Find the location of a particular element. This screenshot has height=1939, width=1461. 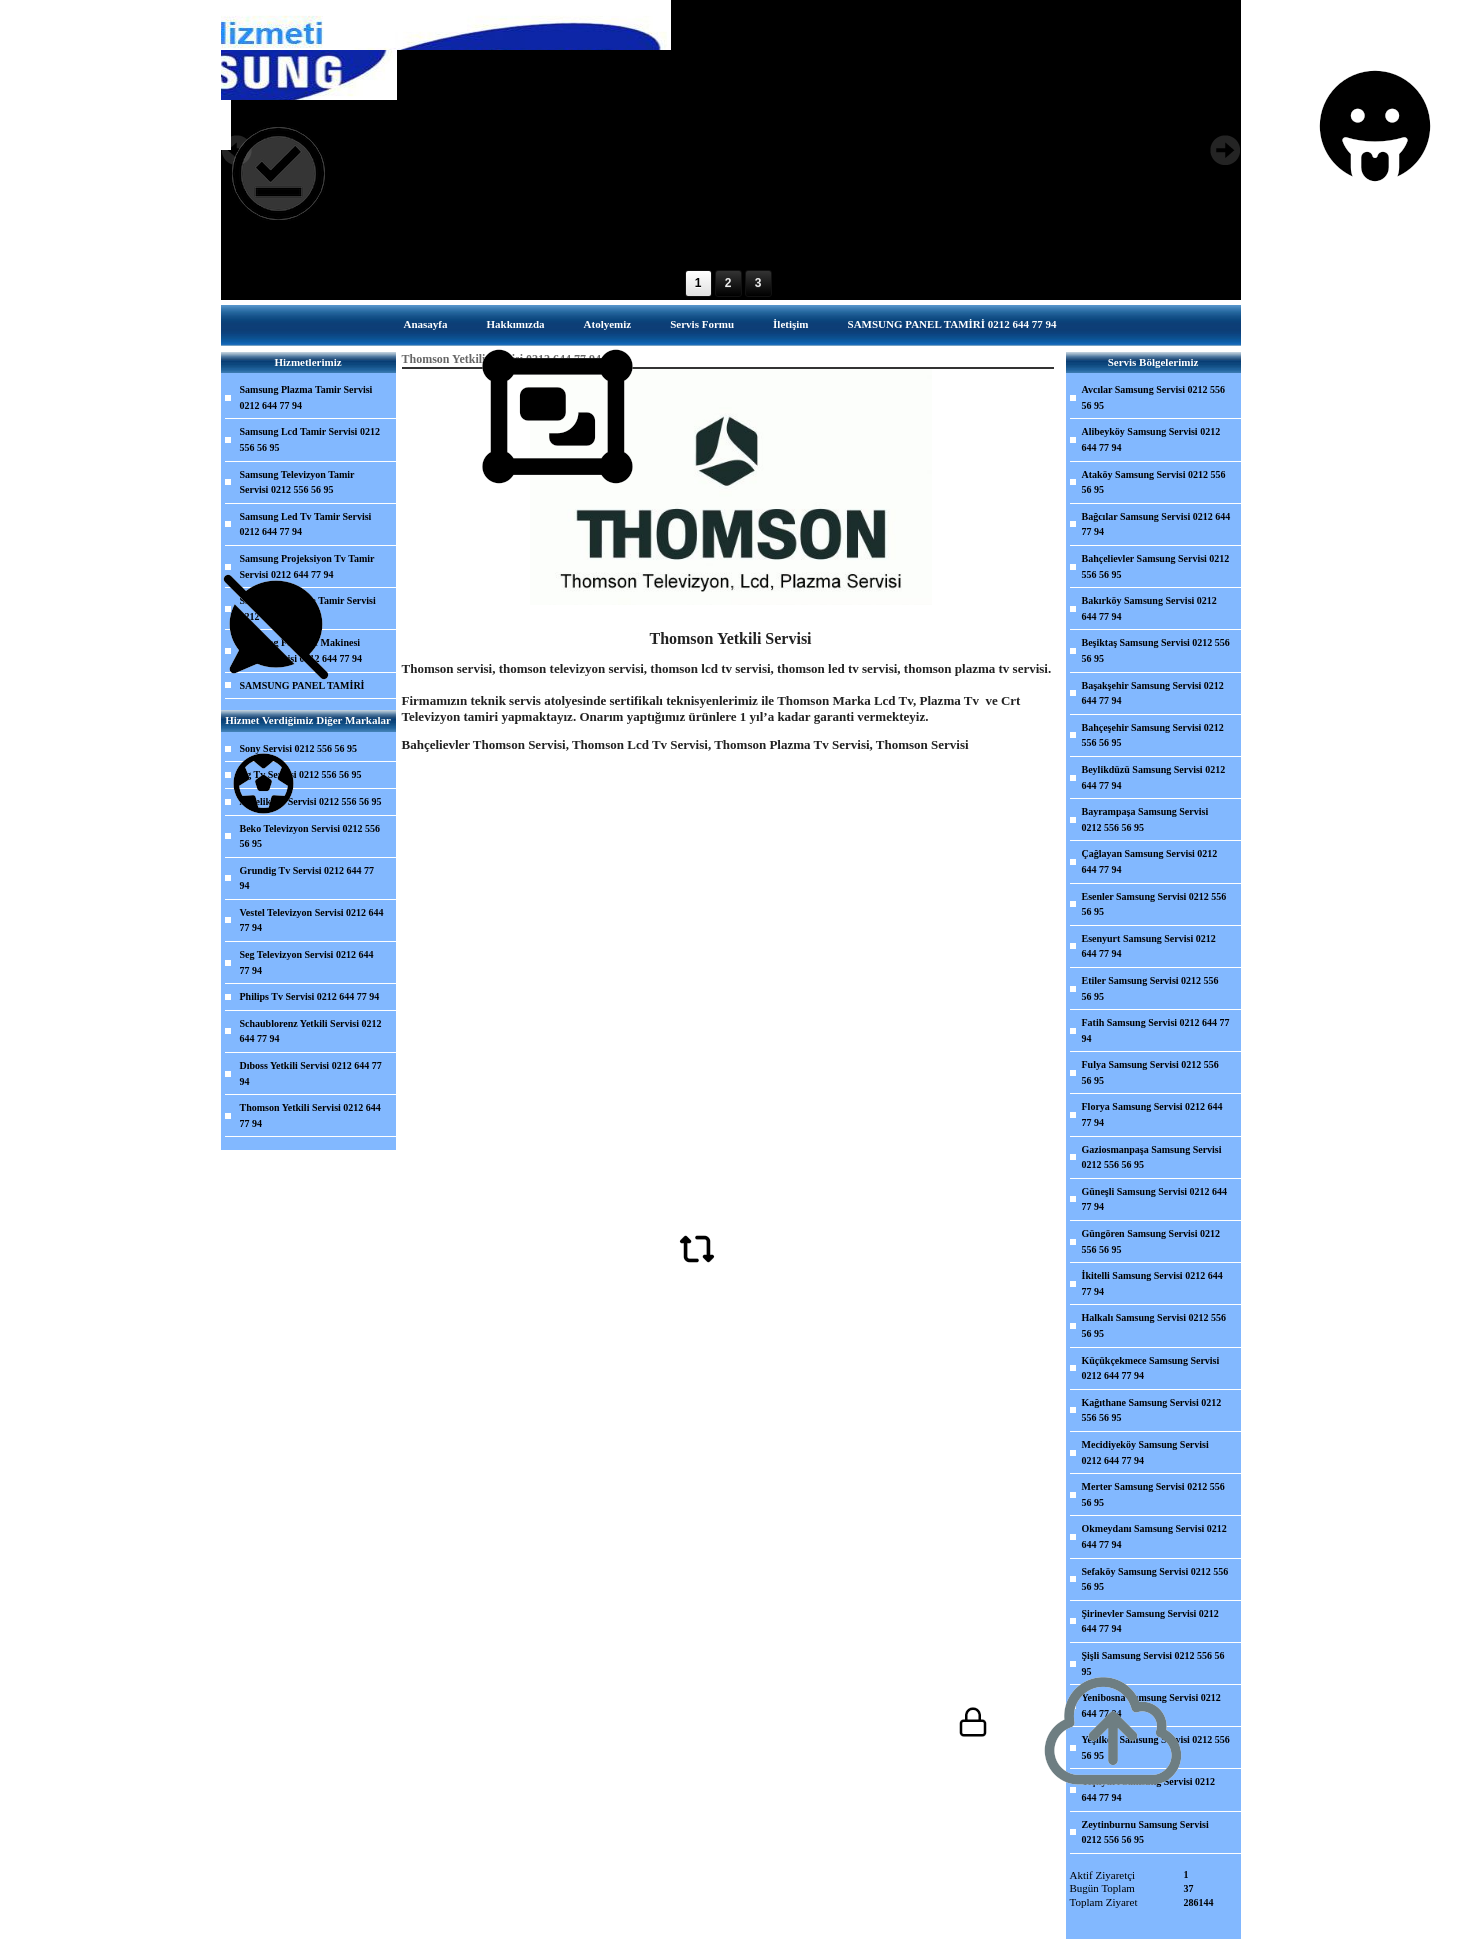

access sports or soccer-related content is located at coordinates (263, 783).